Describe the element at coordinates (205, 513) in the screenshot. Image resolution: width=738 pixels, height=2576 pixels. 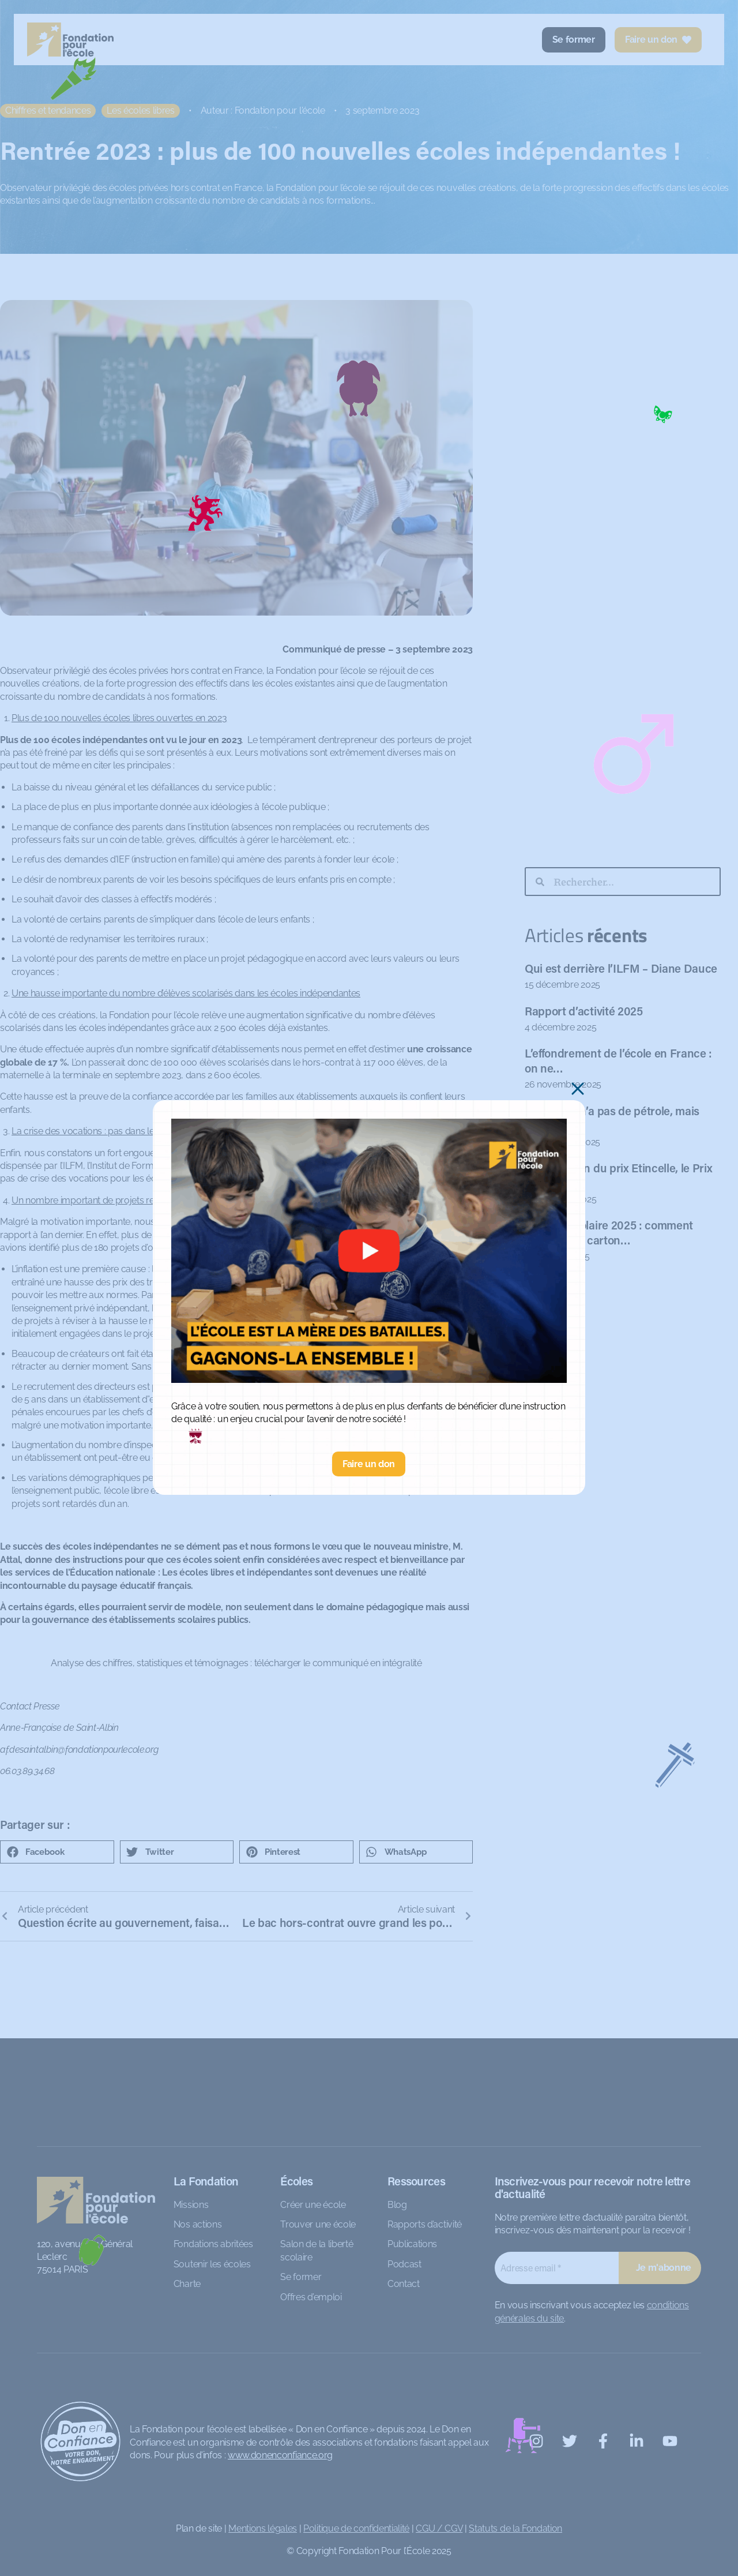
I see `select werewolf character or role` at that location.